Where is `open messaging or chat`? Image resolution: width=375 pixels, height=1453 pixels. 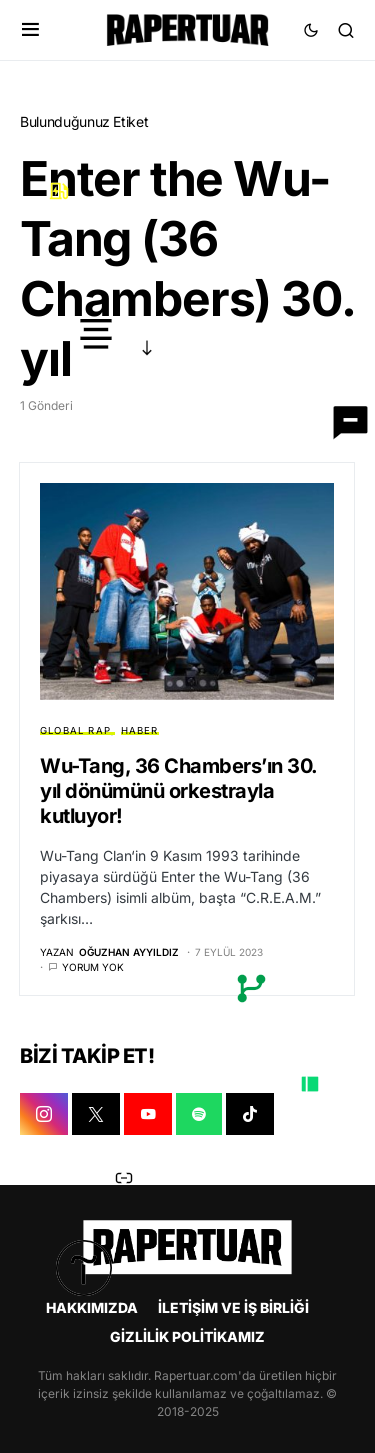
open messaging or chat is located at coordinates (350, 421).